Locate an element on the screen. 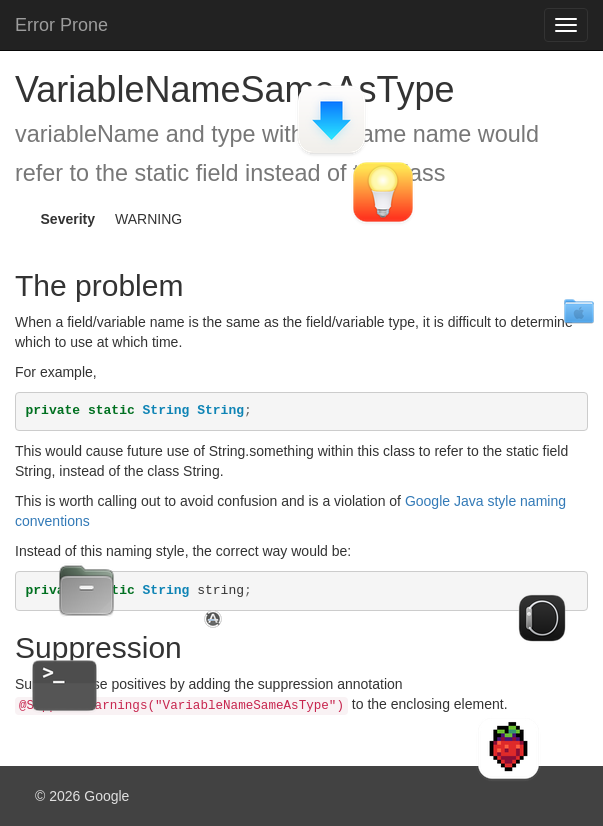 The height and width of the screenshot is (826, 603). open the terminal application is located at coordinates (64, 685).